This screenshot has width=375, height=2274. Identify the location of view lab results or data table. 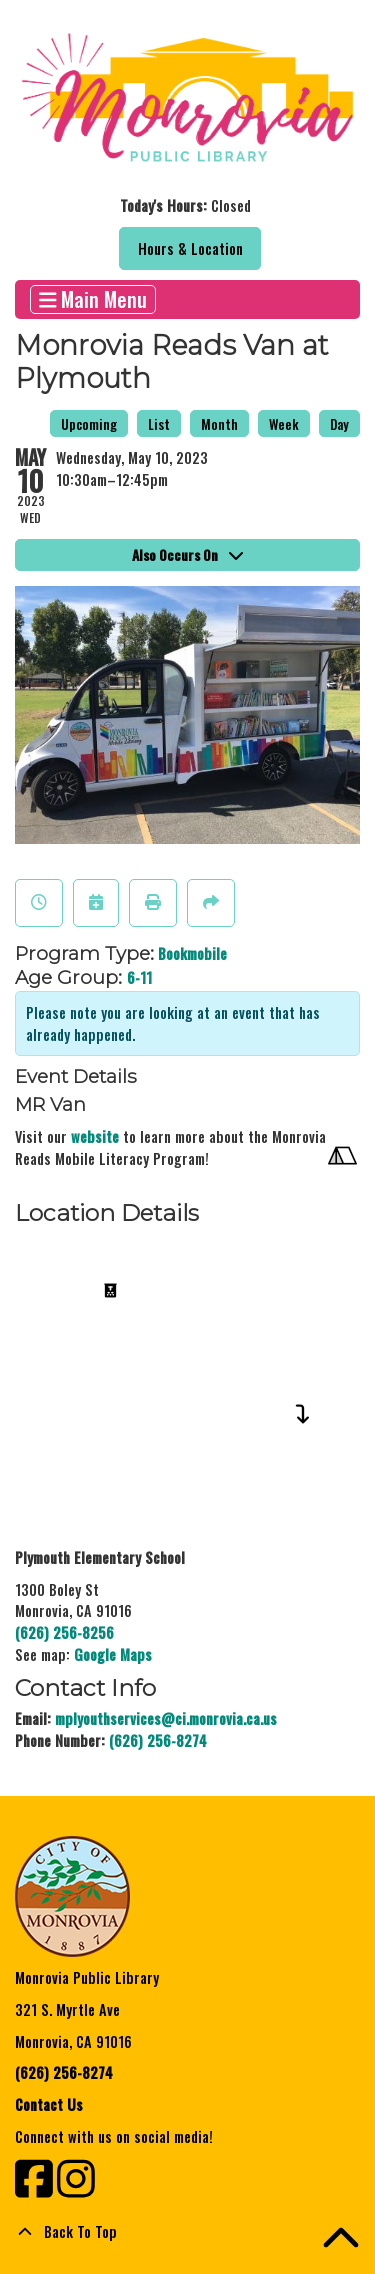
(110, 1290).